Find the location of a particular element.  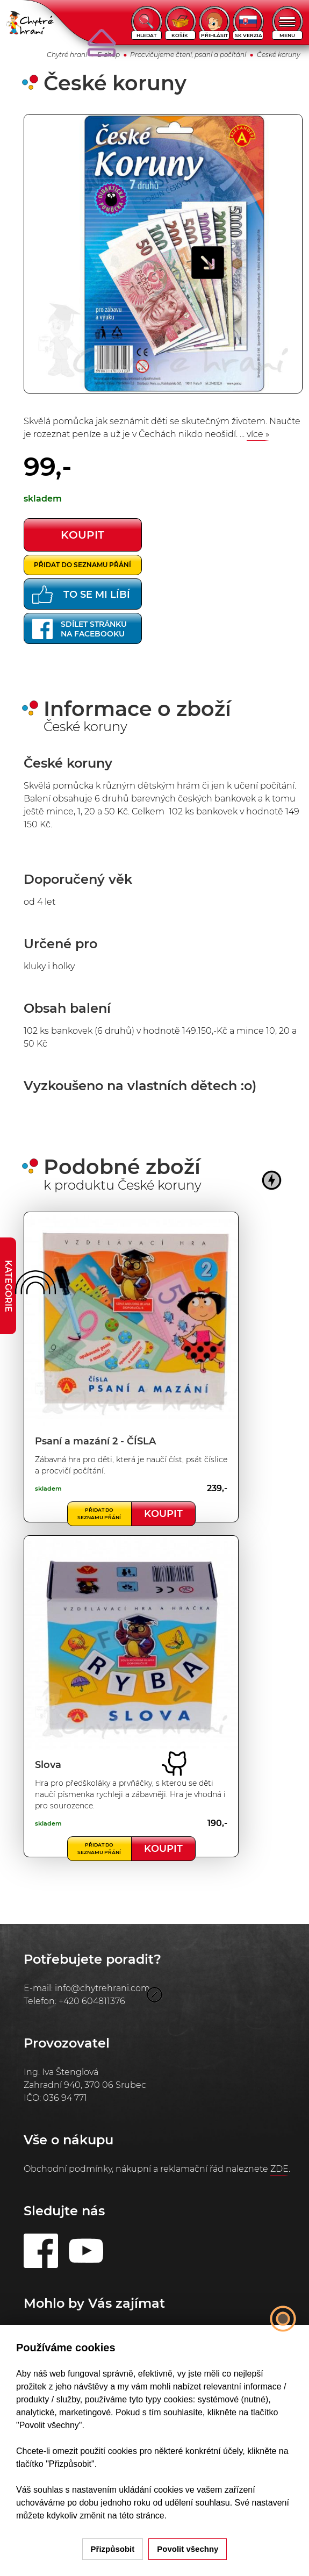

navigate to the bottom-right section is located at coordinates (207, 262).